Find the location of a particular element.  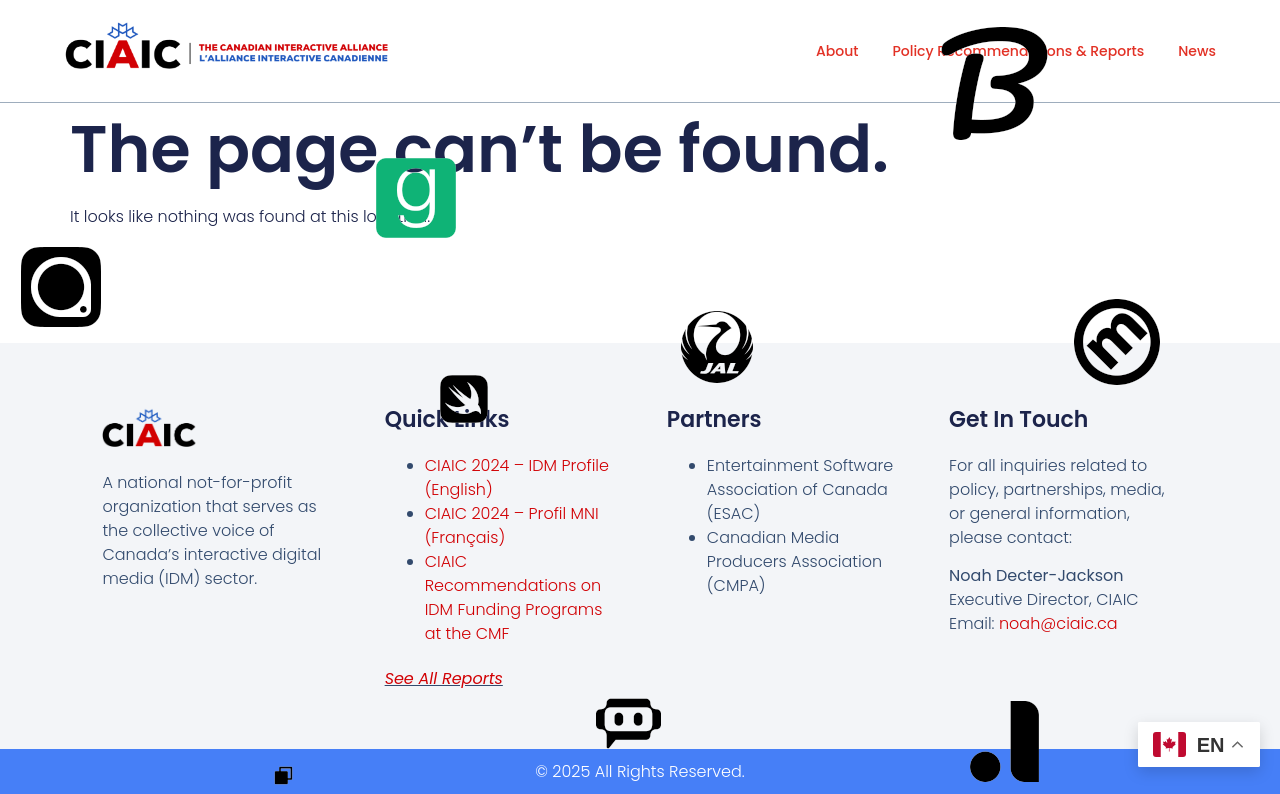

visit dunked portfolio website is located at coordinates (1004, 741).